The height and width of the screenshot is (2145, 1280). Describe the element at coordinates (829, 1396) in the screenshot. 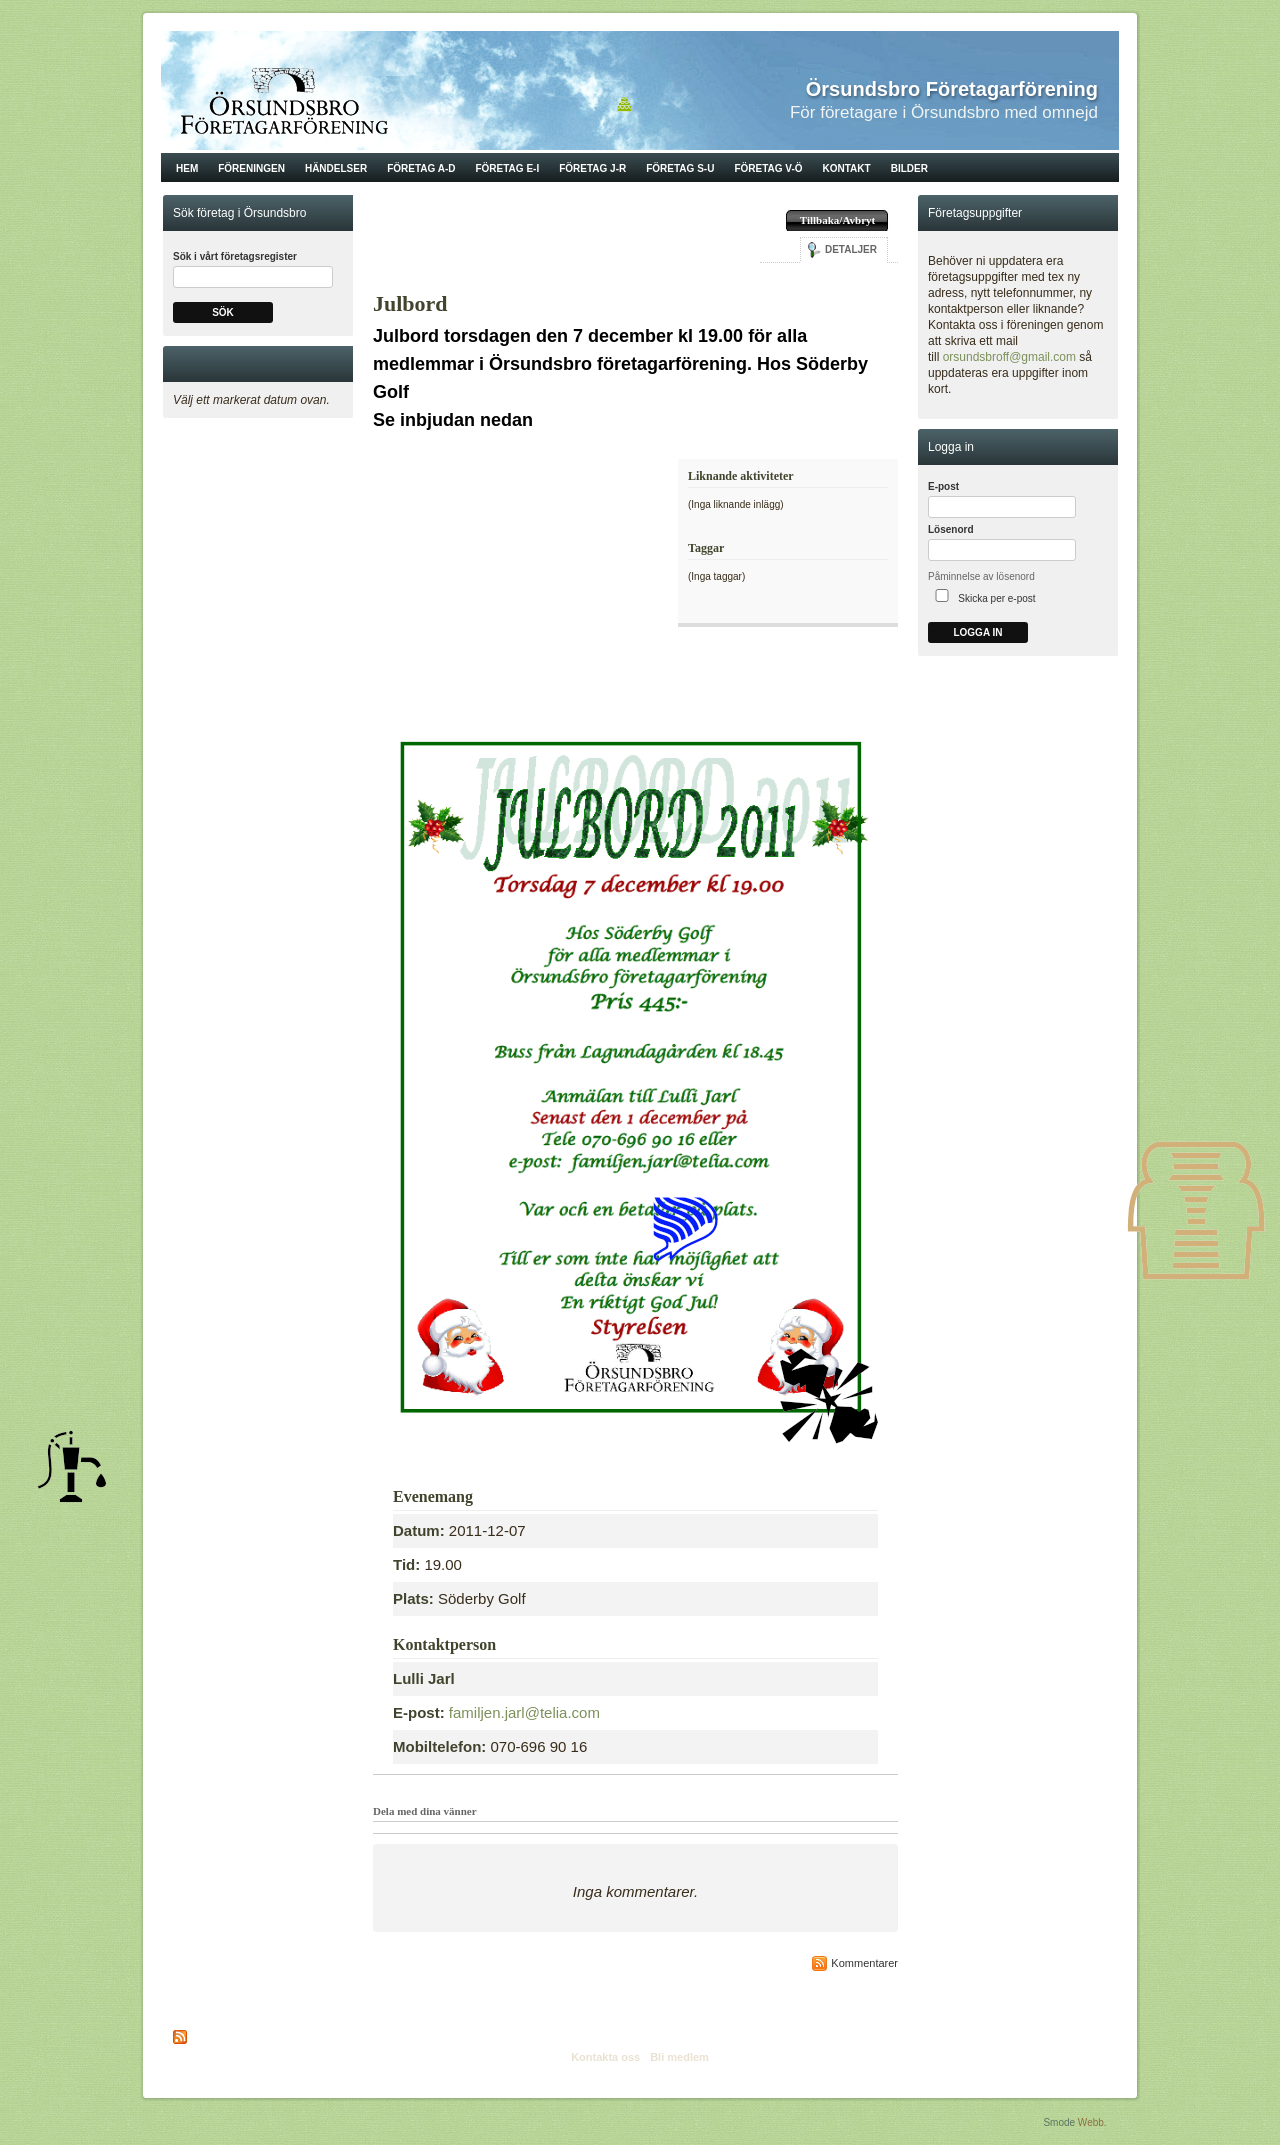

I see `indicates a spark or ignition action` at that location.